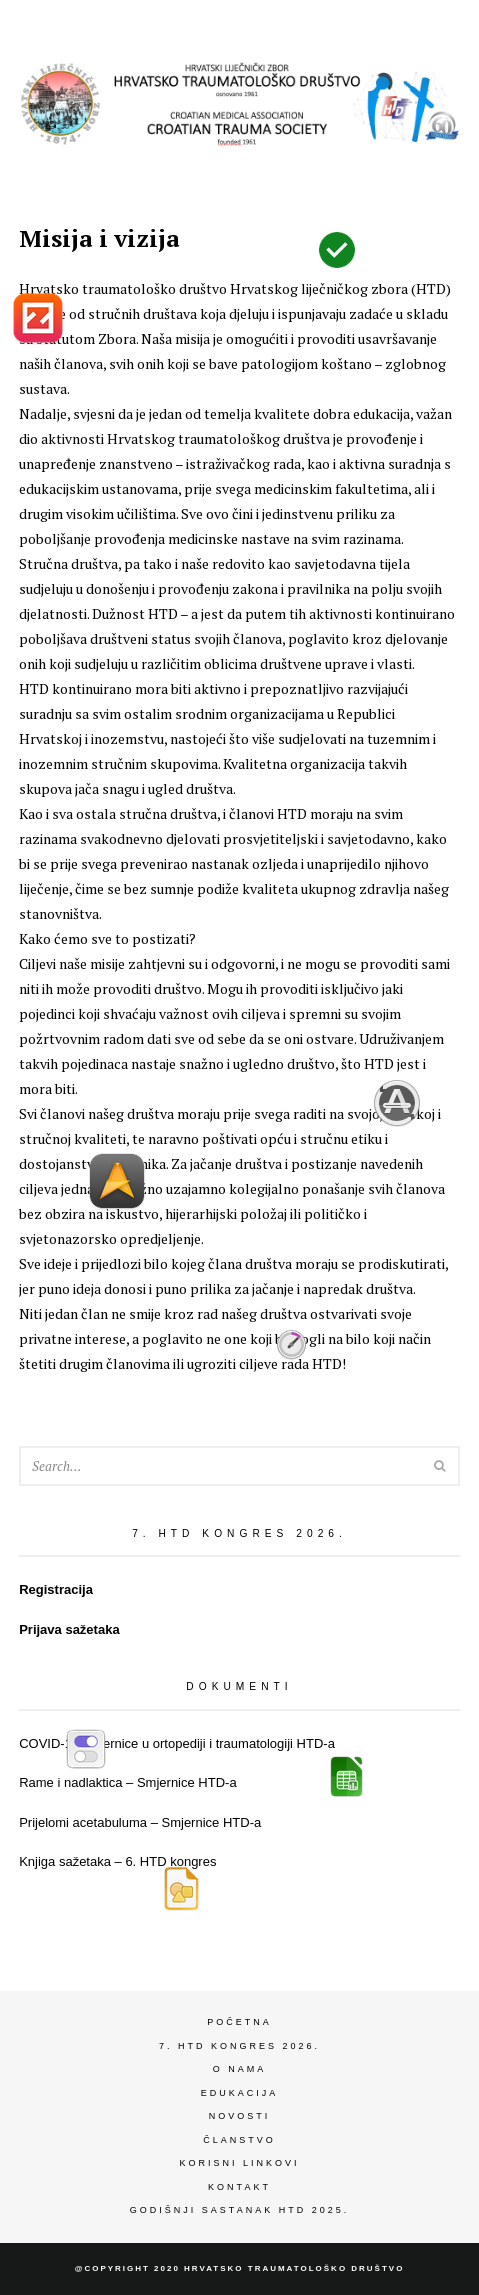  What do you see at coordinates (291, 1344) in the screenshot?
I see `launch sysprof system profiler` at bounding box center [291, 1344].